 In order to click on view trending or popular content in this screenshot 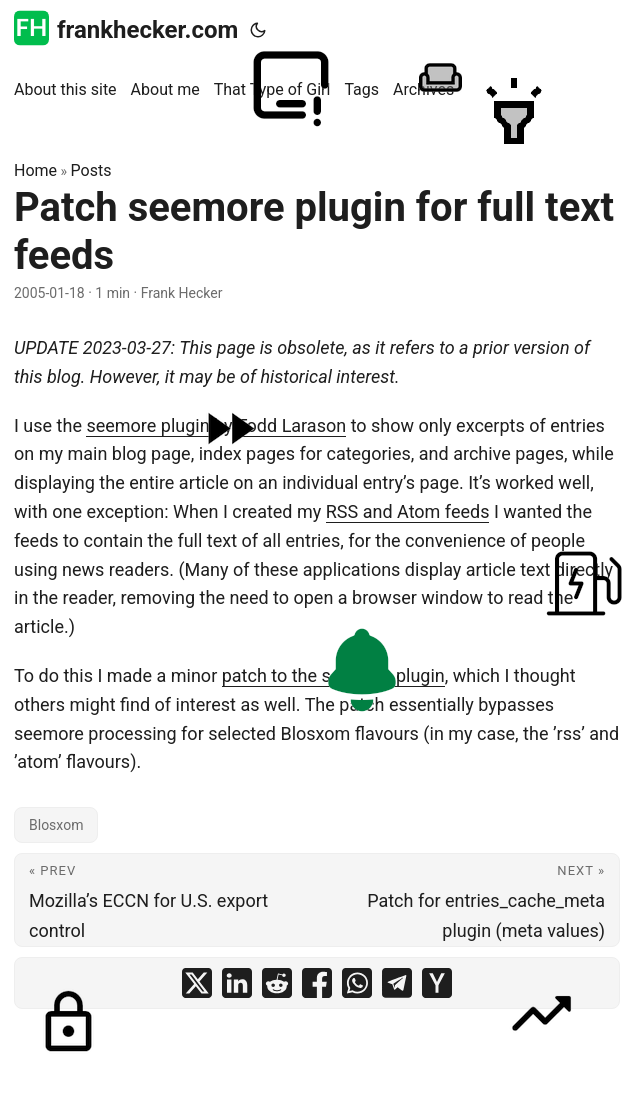, I will do `click(541, 1014)`.